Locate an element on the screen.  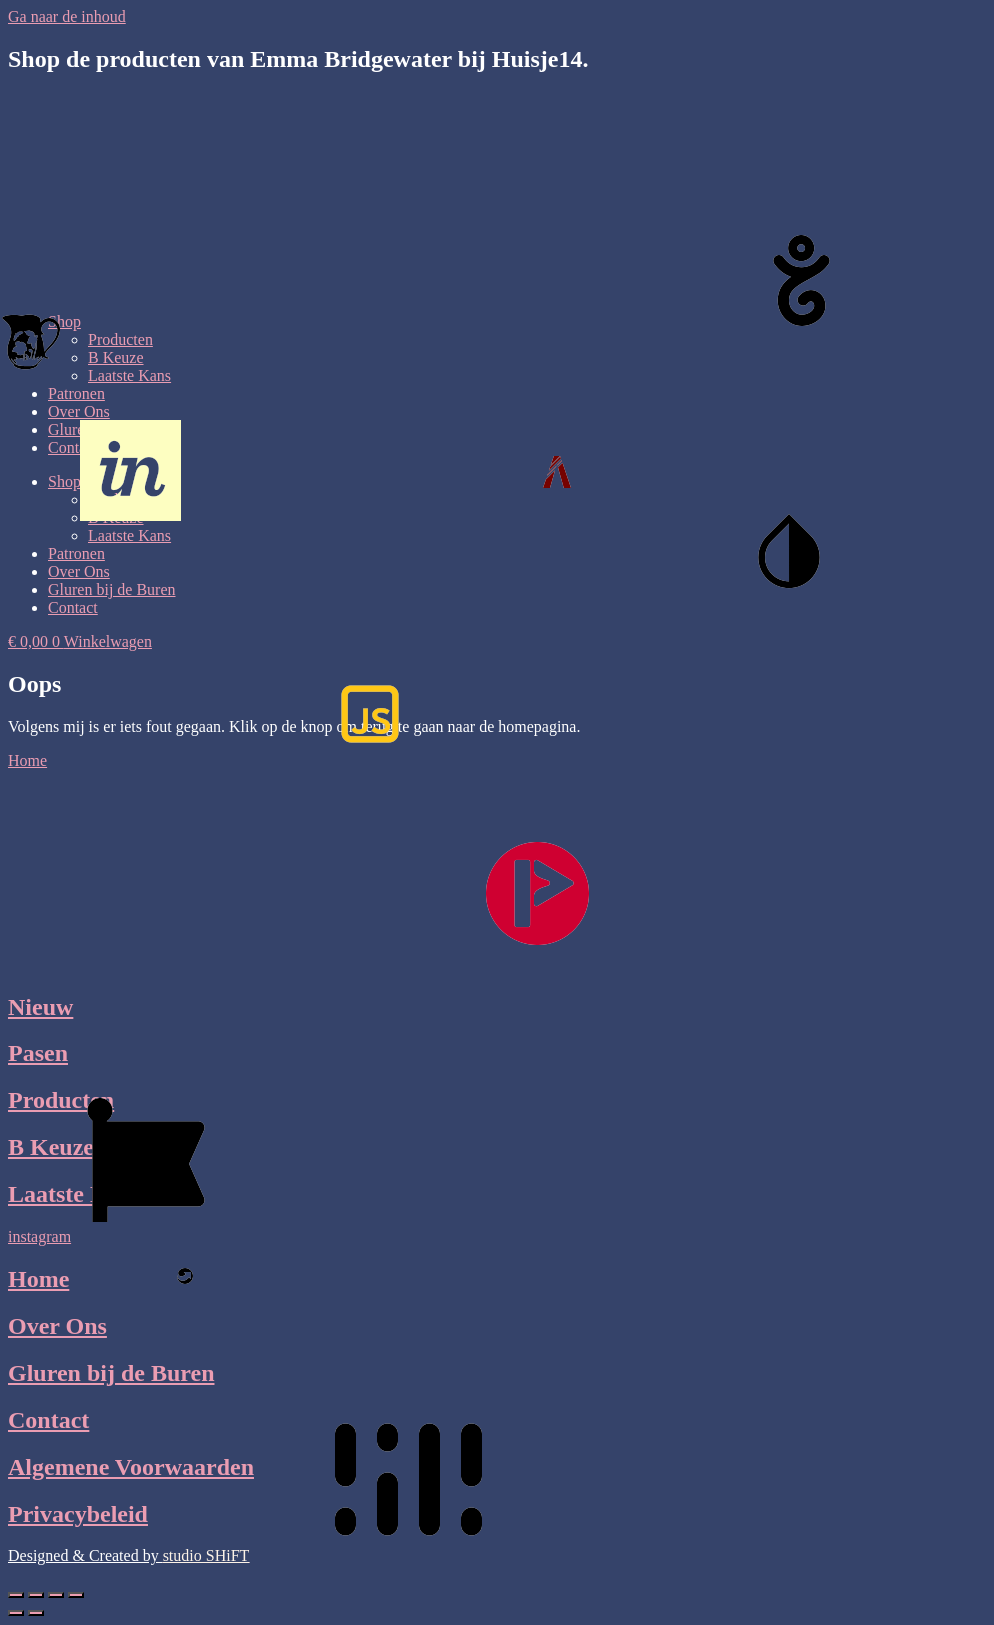
font awesome brand logo is located at coordinates (146, 1160).